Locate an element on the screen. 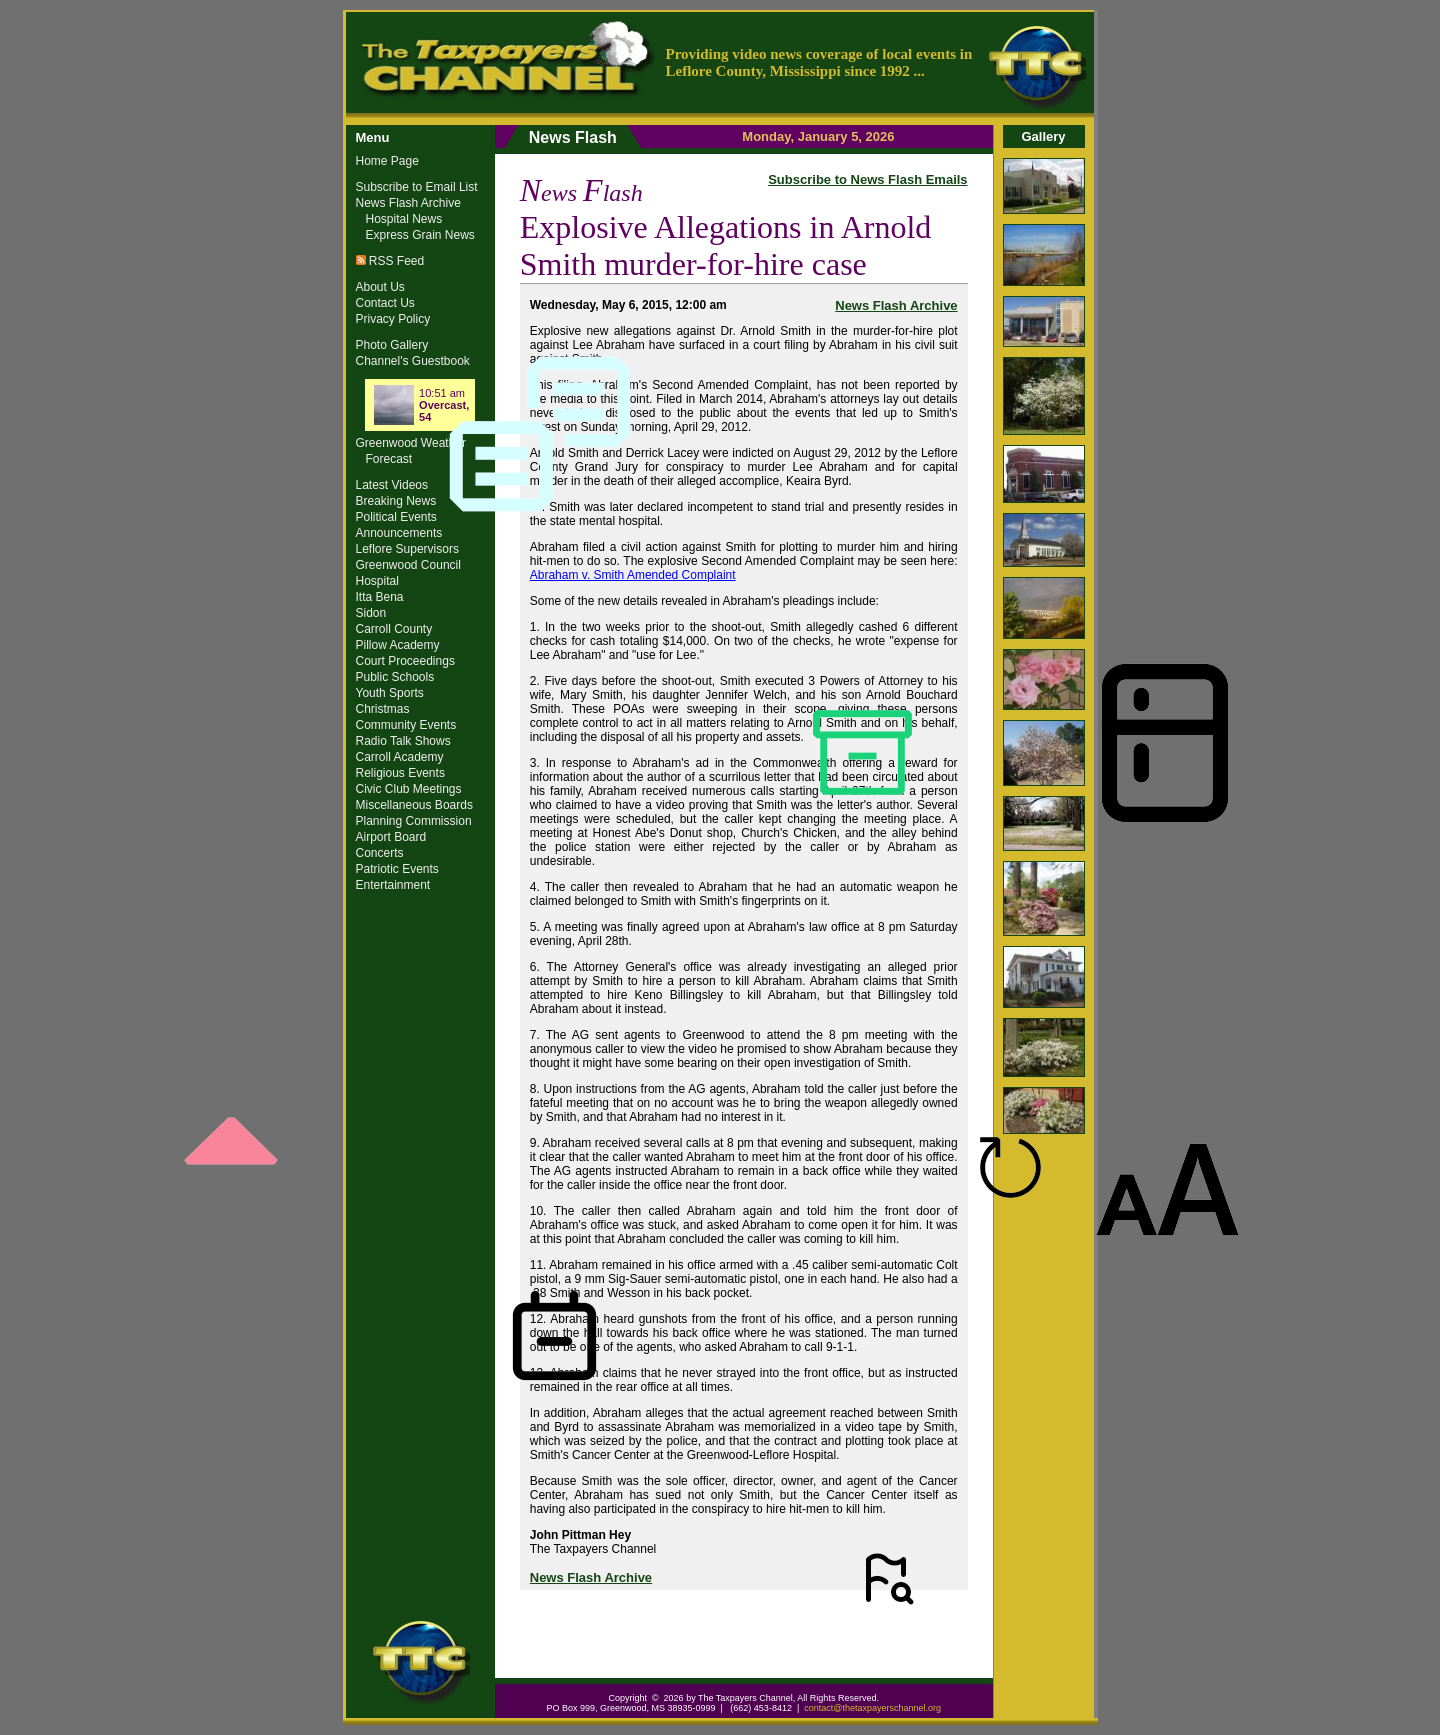  refresh or reload the current content is located at coordinates (1010, 1167).